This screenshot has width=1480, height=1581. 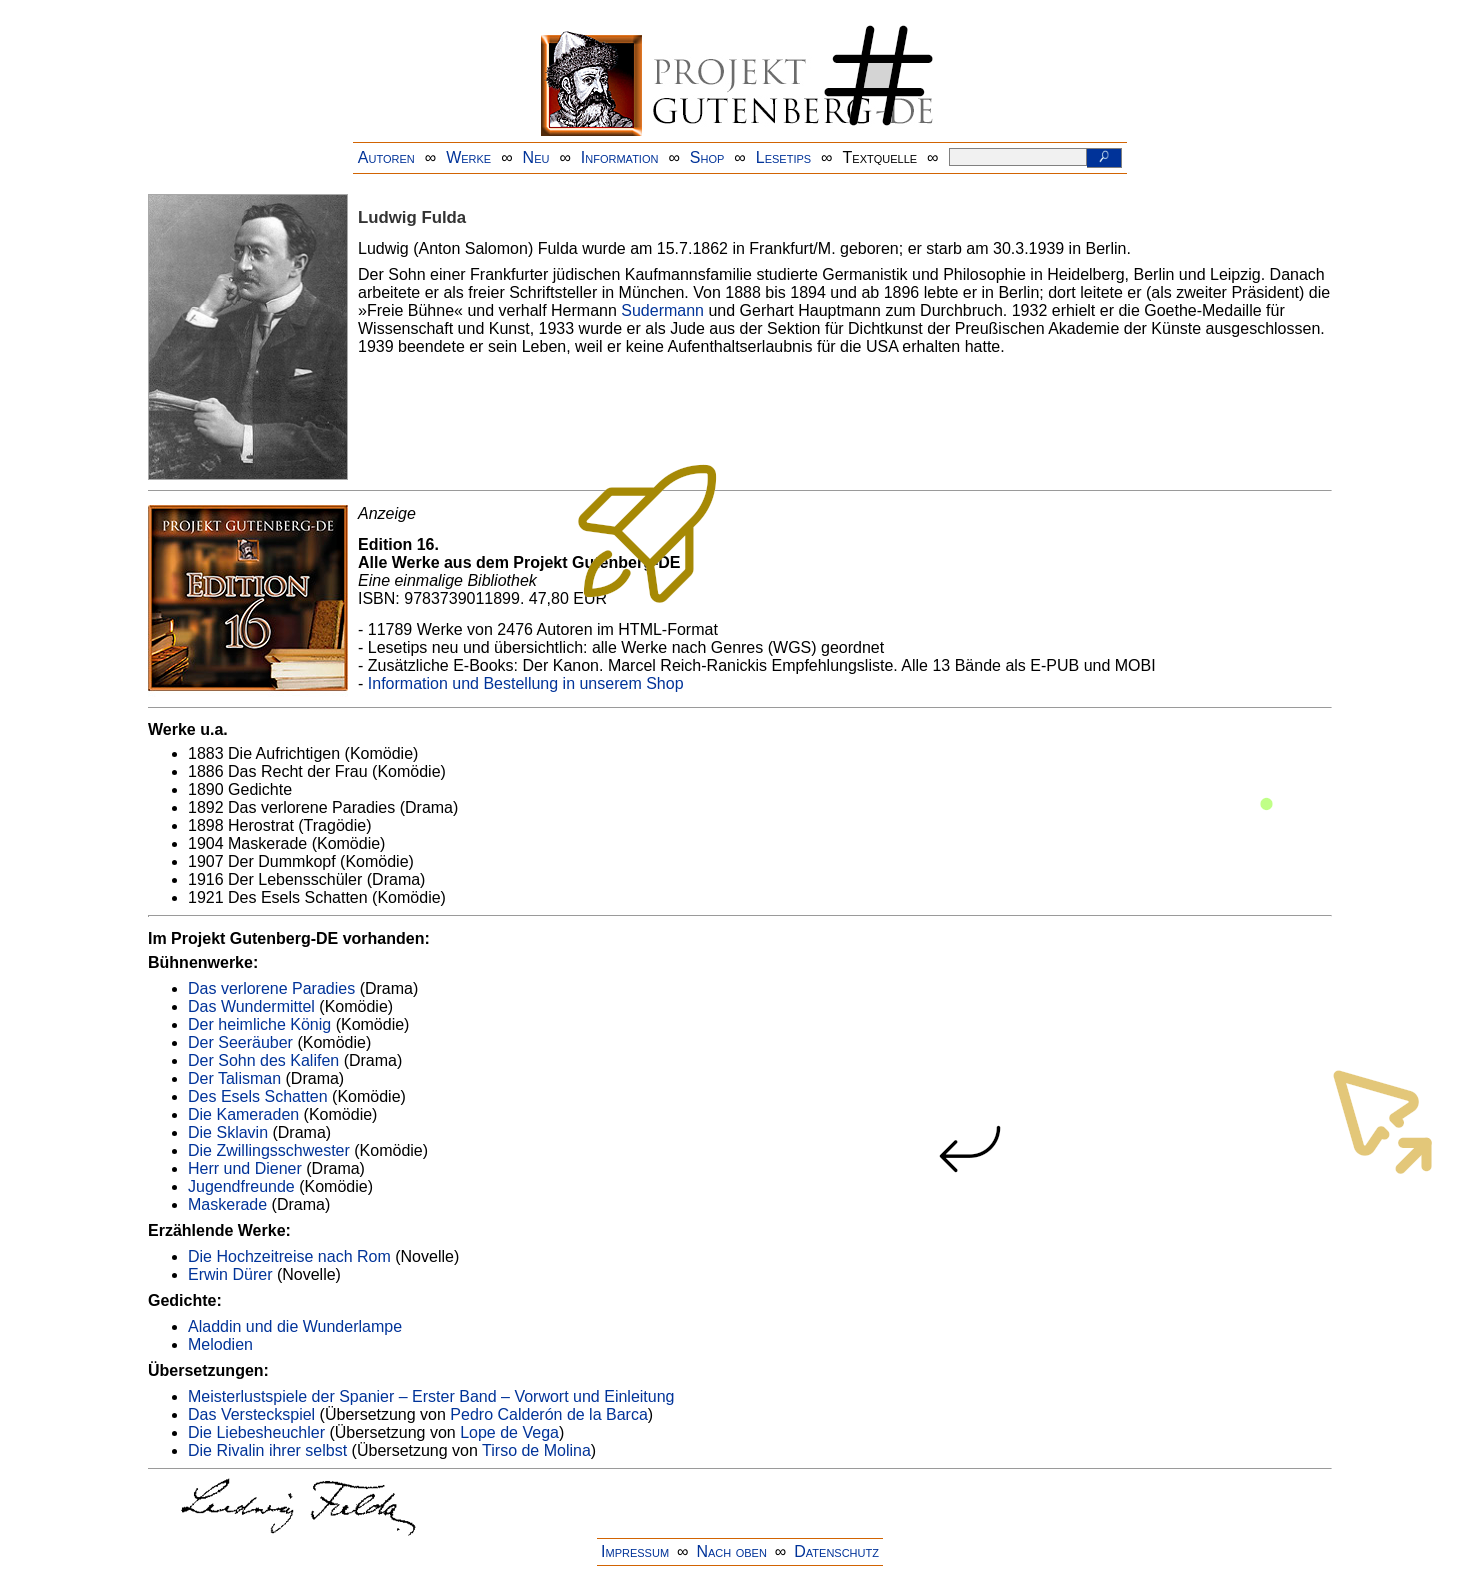 What do you see at coordinates (1266, 745) in the screenshot?
I see `no wifi signal available` at bounding box center [1266, 745].